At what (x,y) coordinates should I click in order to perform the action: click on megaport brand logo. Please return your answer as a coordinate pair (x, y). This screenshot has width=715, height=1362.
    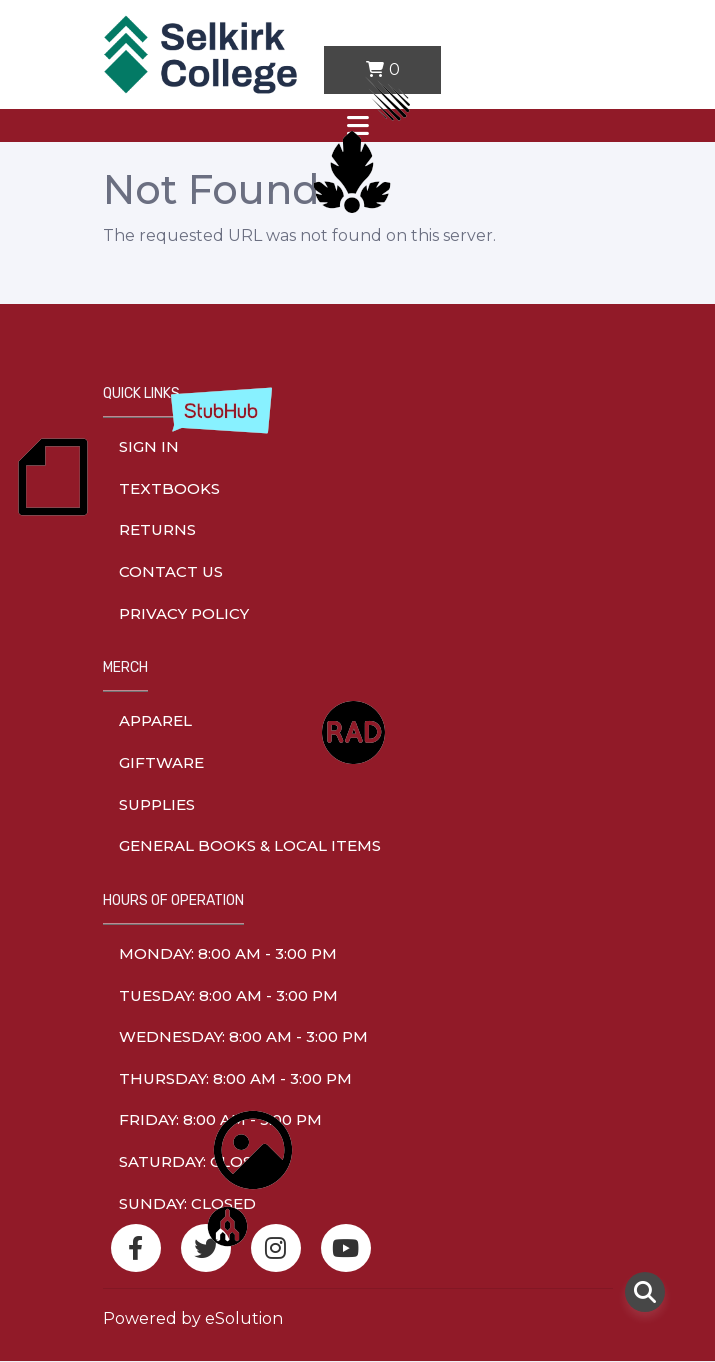
    Looking at the image, I should click on (227, 1226).